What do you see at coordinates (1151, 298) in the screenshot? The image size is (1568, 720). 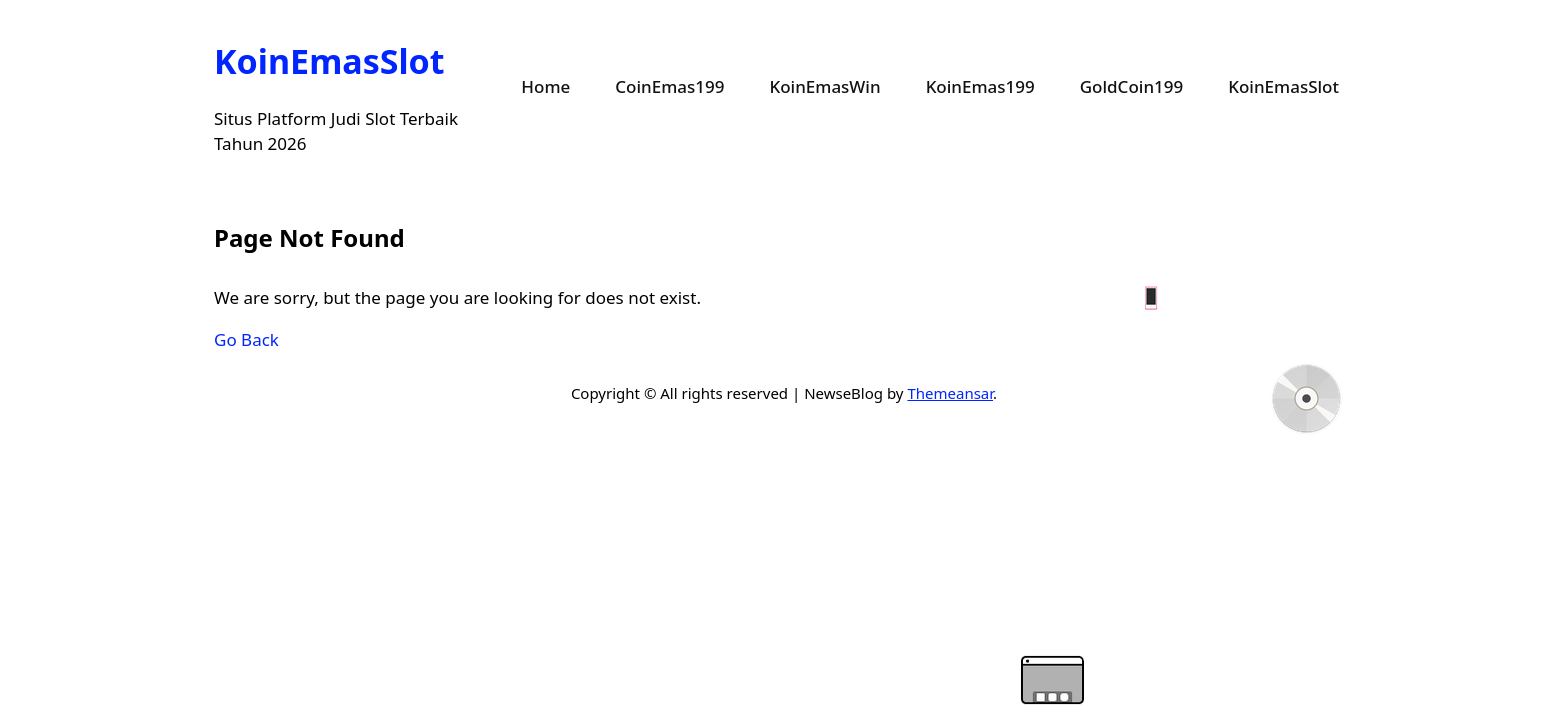 I see `iPod nano device in pink` at bounding box center [1151, 298].